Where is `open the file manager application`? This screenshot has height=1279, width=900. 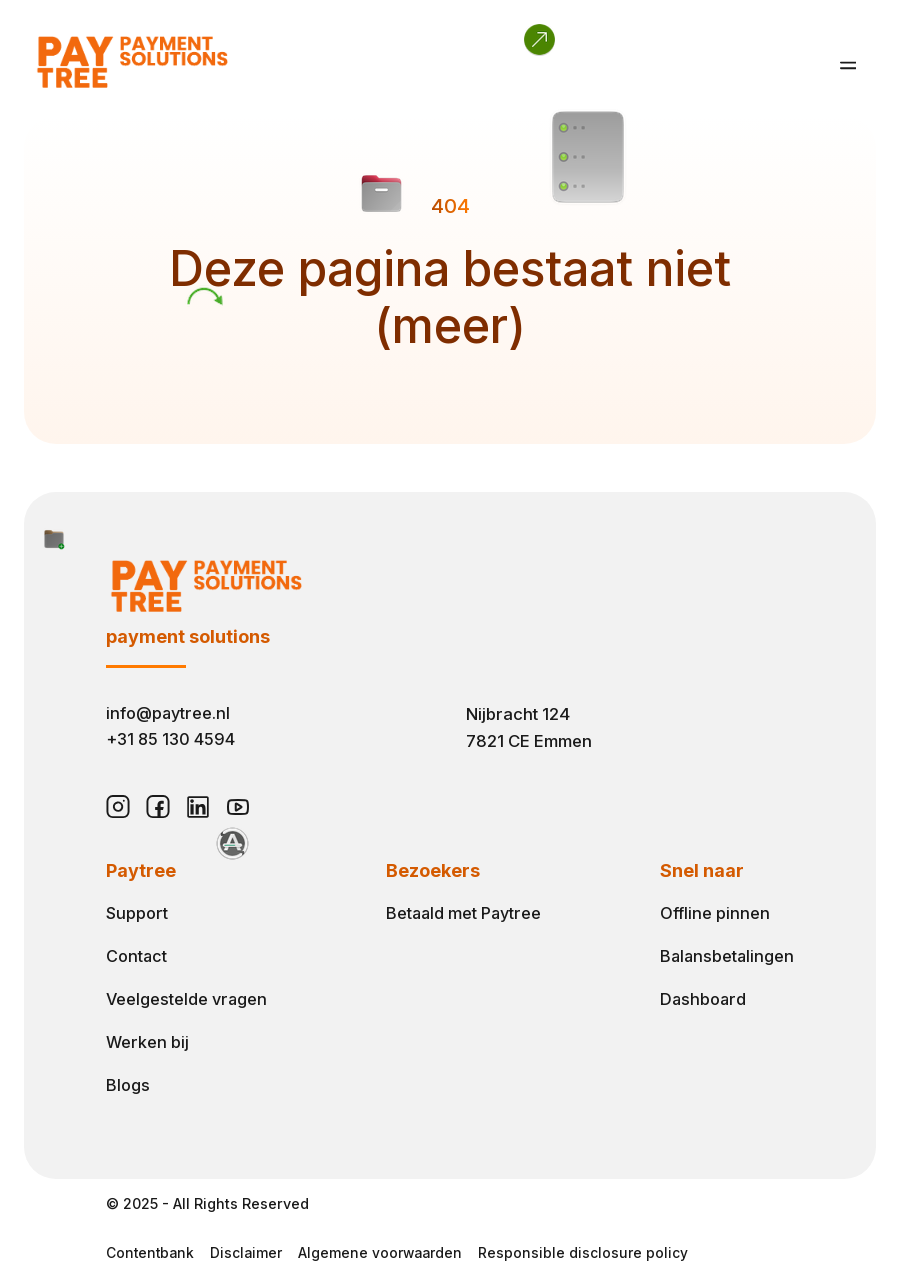 open the file manager application is located at coordinates (381, 193).